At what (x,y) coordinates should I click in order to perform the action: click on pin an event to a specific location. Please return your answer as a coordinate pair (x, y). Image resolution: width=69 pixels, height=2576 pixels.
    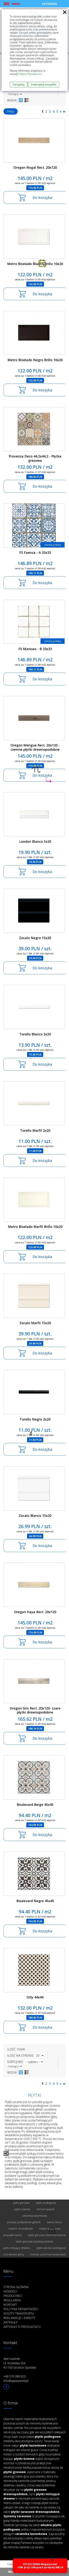
    Looking at the image, I should click on (42, 263).